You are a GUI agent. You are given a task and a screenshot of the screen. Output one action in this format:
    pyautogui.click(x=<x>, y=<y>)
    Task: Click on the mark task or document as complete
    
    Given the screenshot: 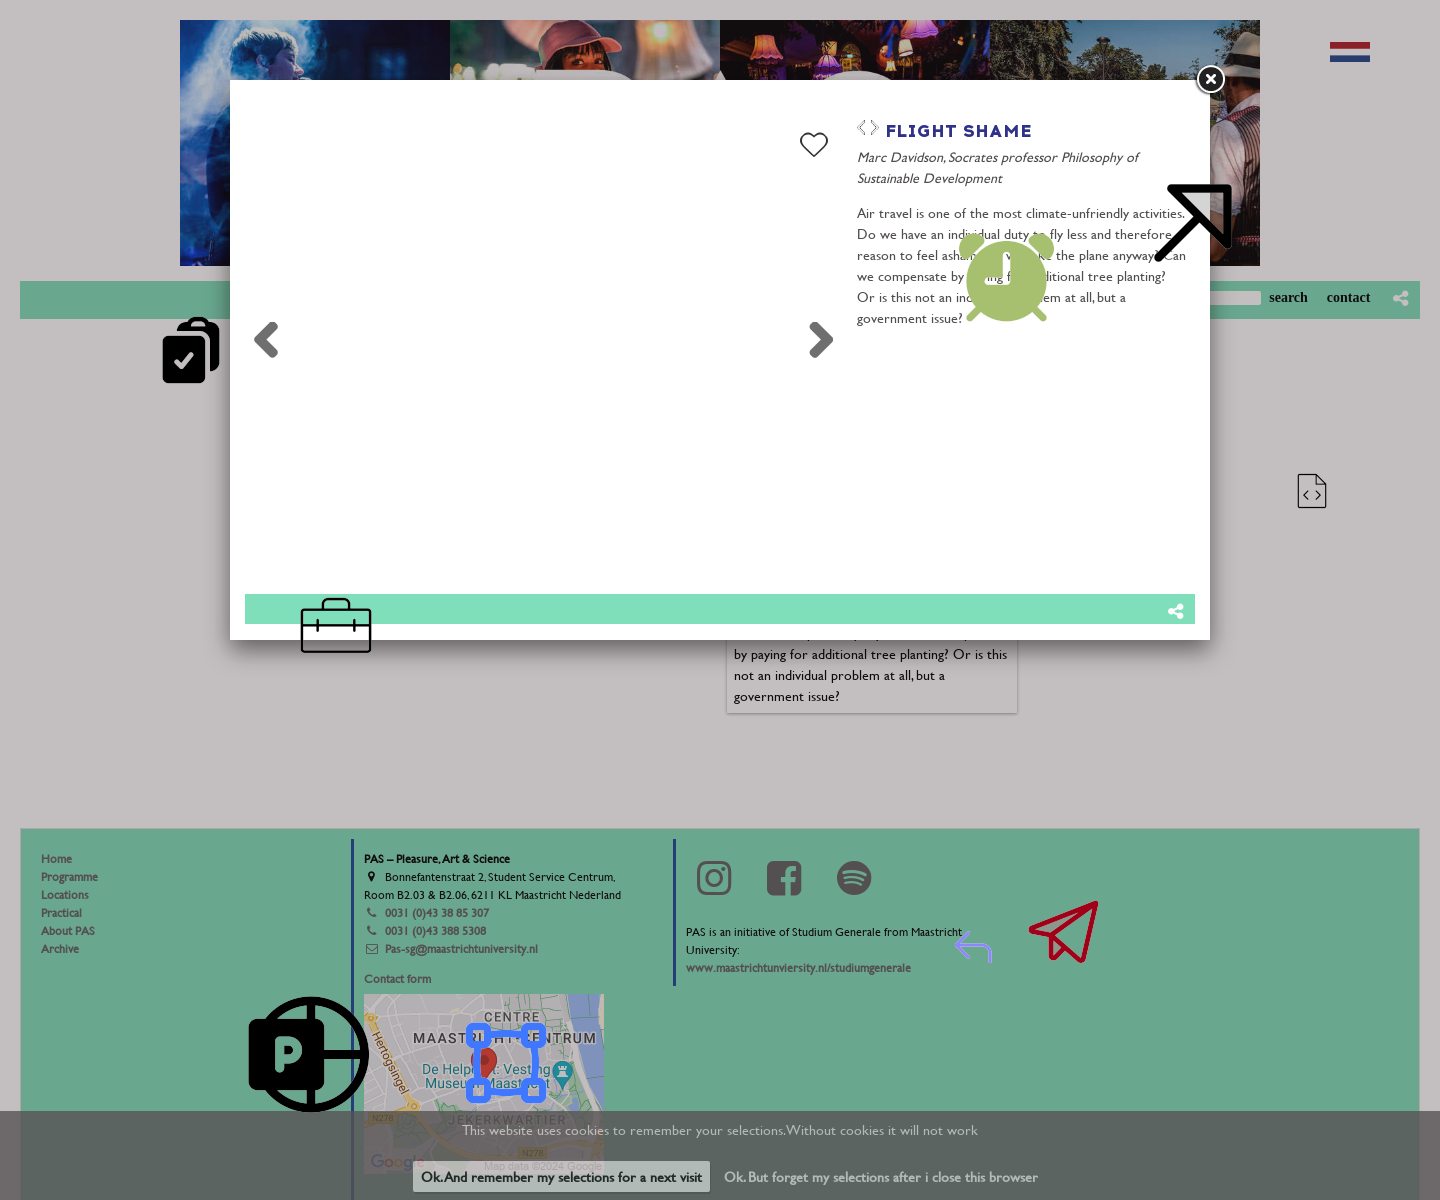 What is the action you would take?
    pyautogui.click(x=191, y=350)
    